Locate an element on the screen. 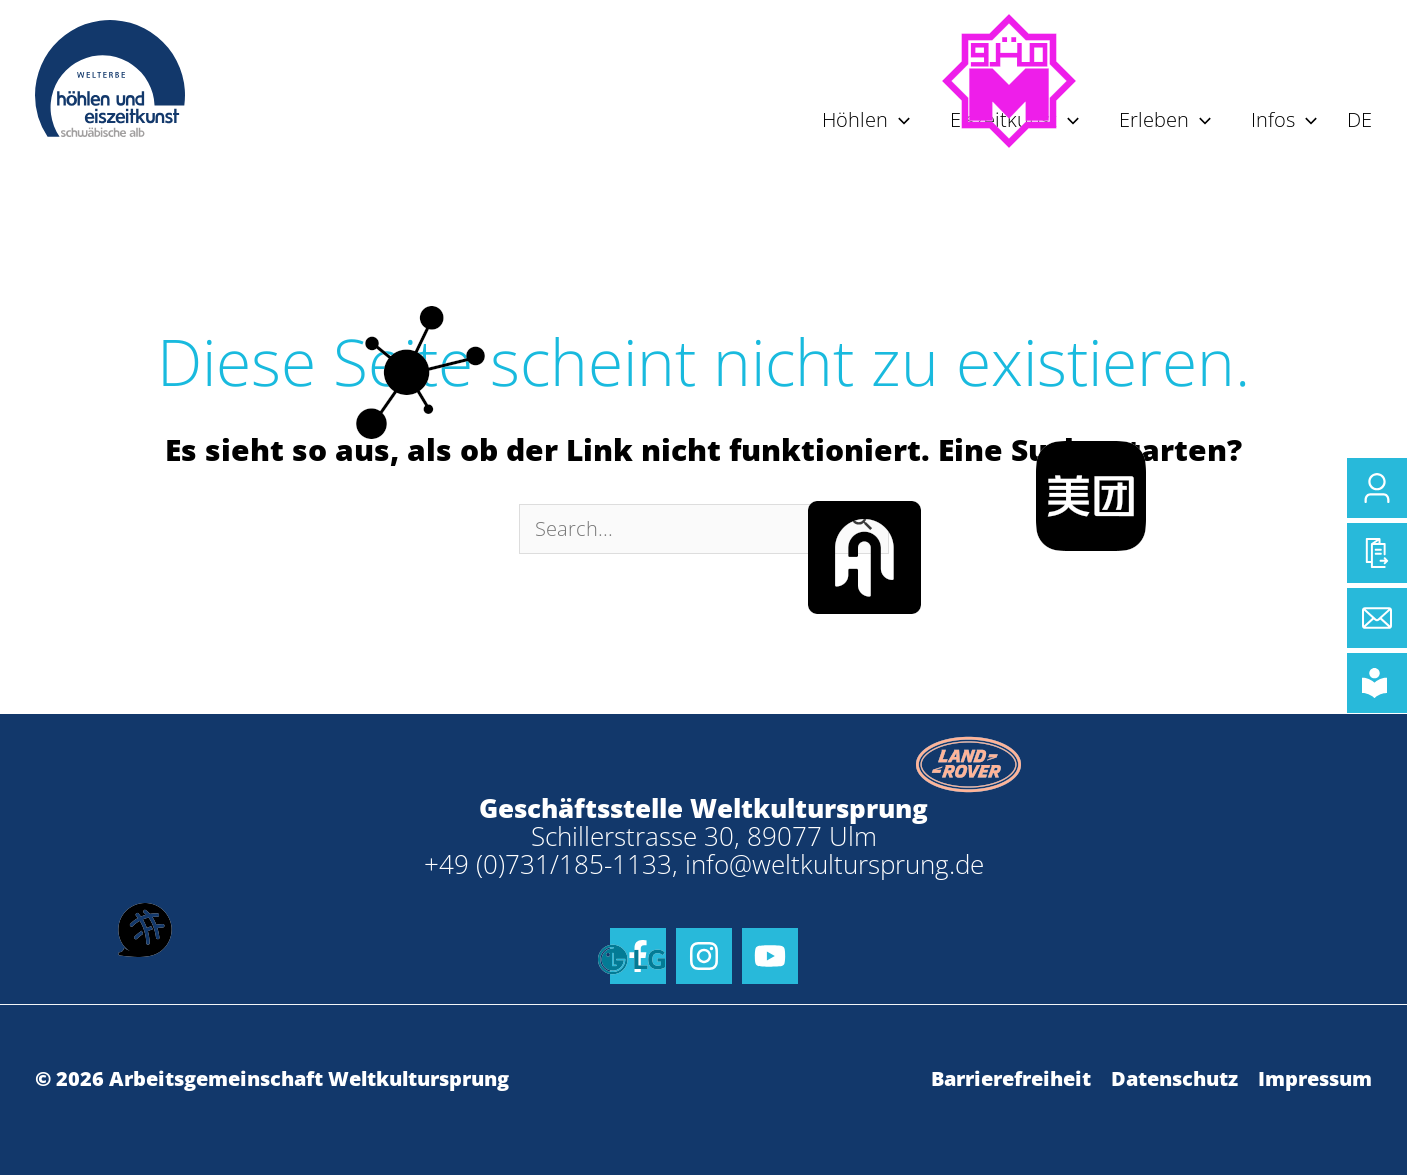 The height and width of the screenshot is (1175, 1407). open the Meituan app is located at coordinates (1091, 496).